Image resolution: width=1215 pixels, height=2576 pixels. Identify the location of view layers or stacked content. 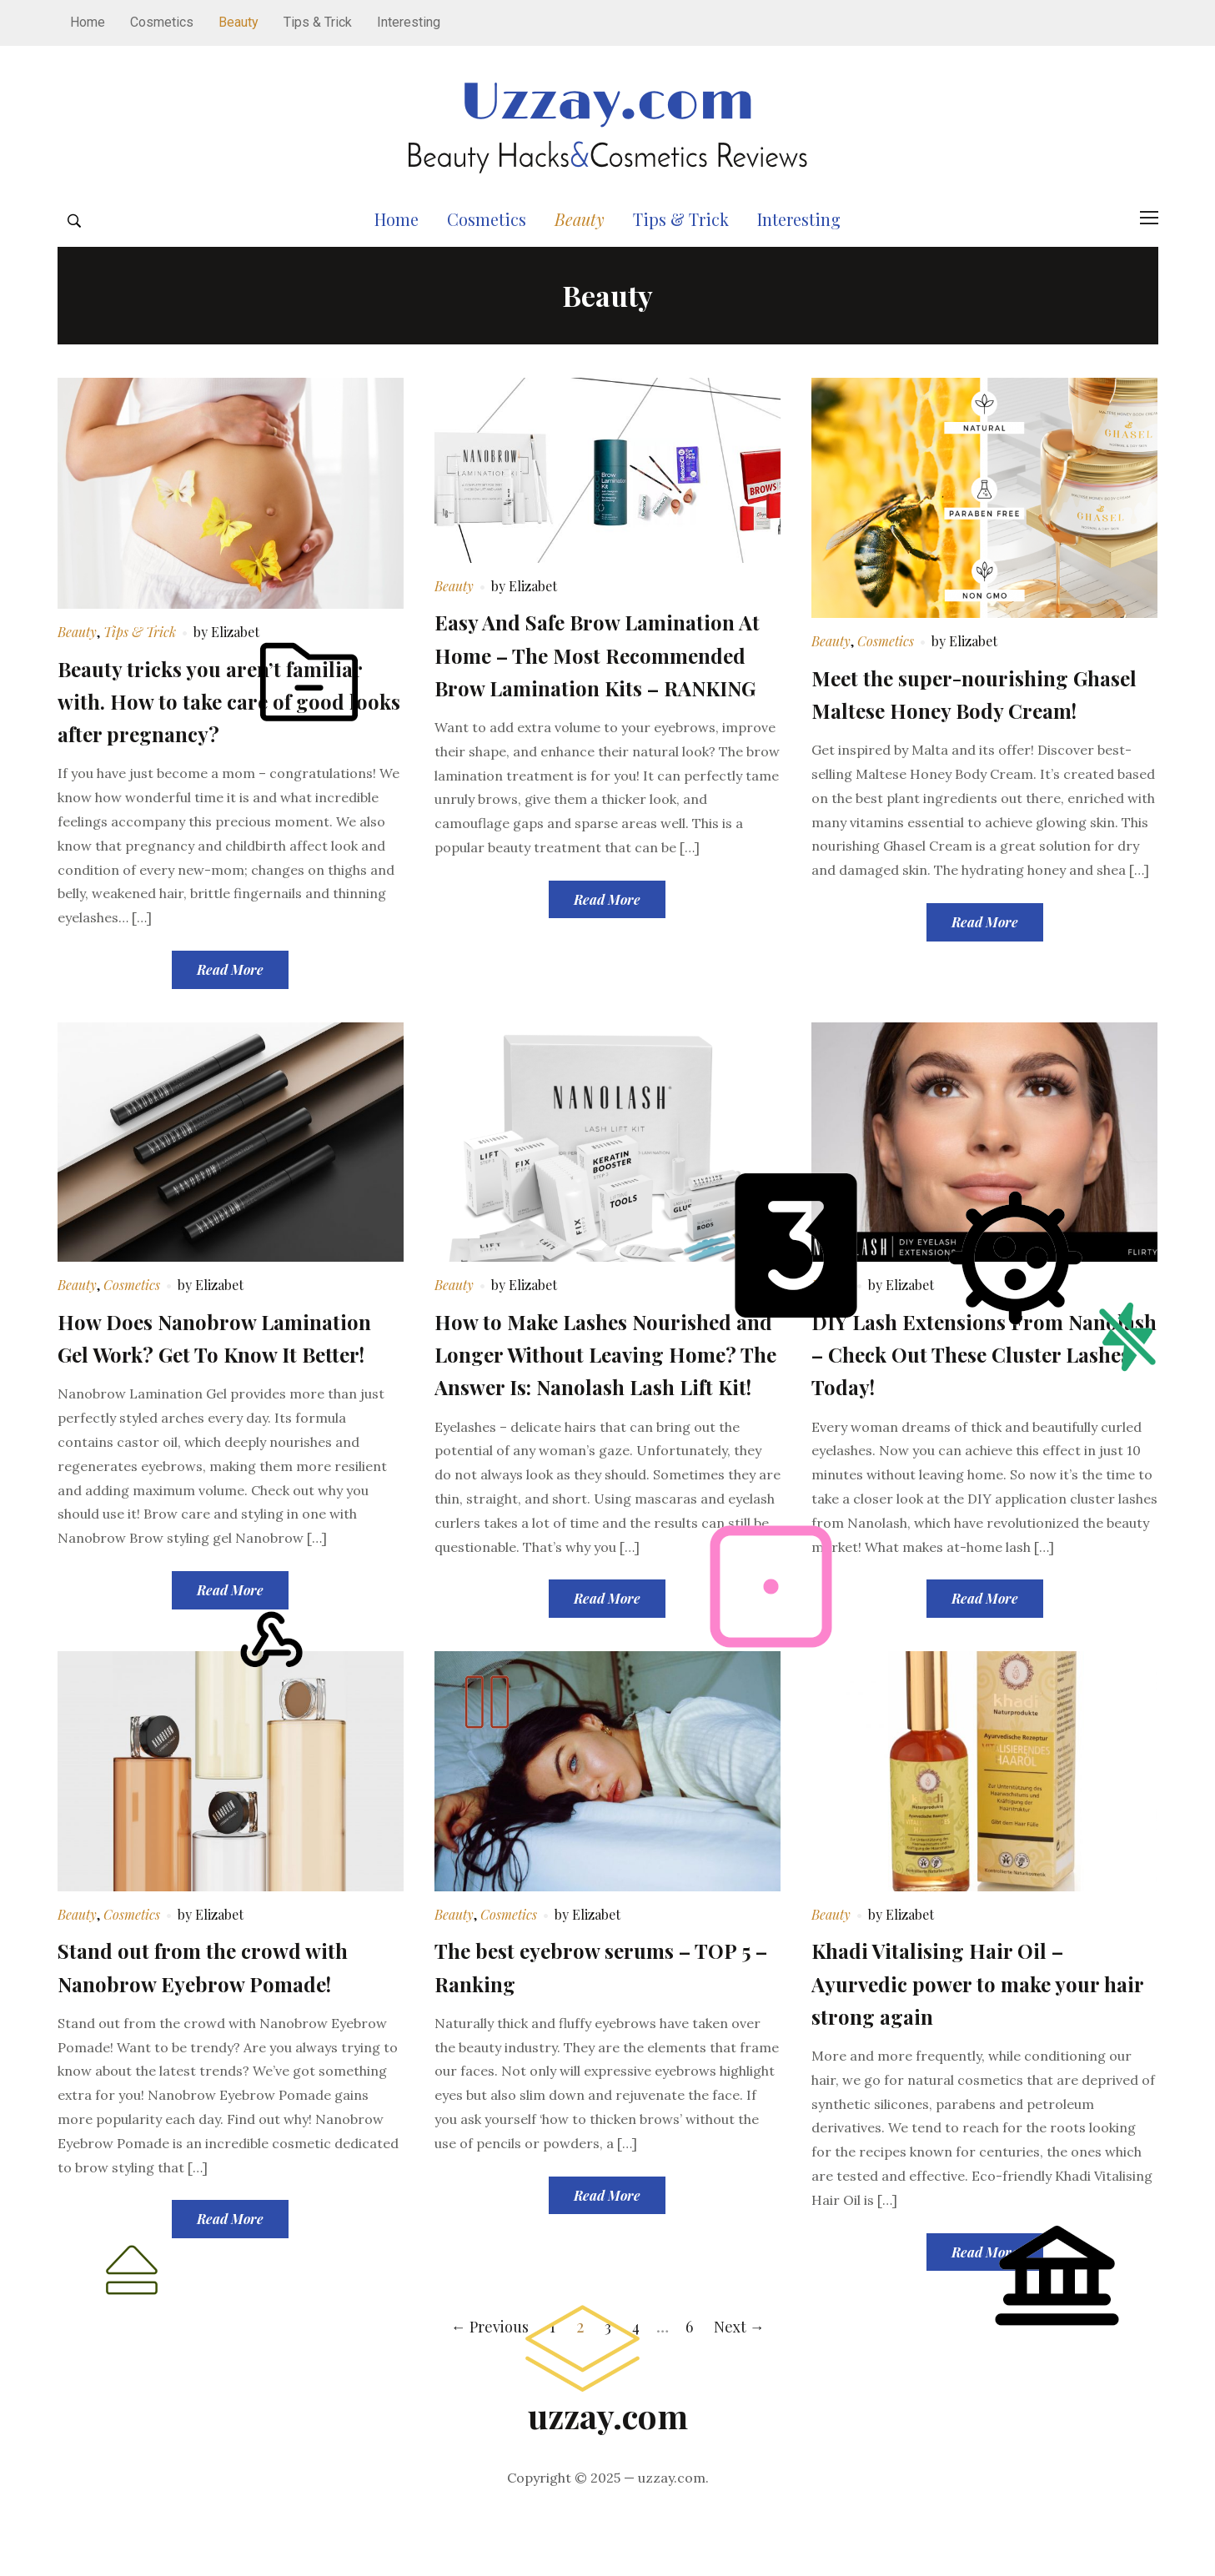
(582, 2350).